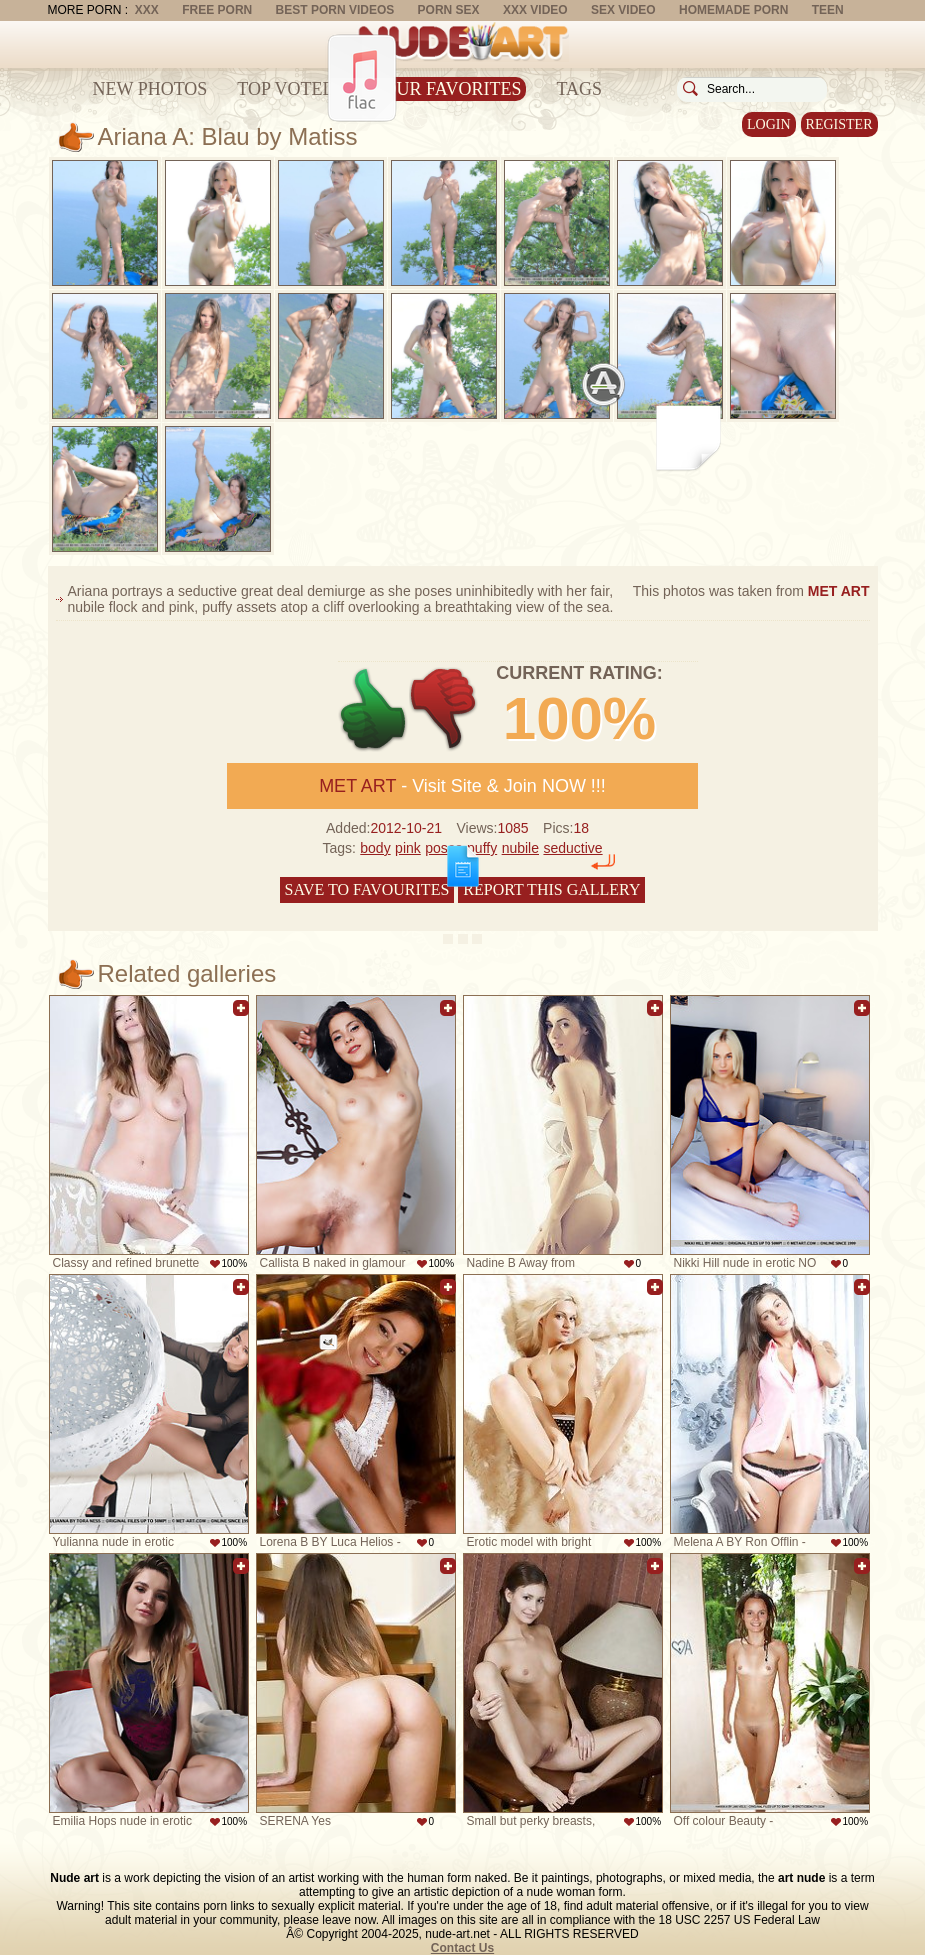 This screenshot has width=925, height=1955. What do you see at coordinates (463, 867) in the screenshot?
I see `open a DjVu format image file` at bounding box center [463, 867].